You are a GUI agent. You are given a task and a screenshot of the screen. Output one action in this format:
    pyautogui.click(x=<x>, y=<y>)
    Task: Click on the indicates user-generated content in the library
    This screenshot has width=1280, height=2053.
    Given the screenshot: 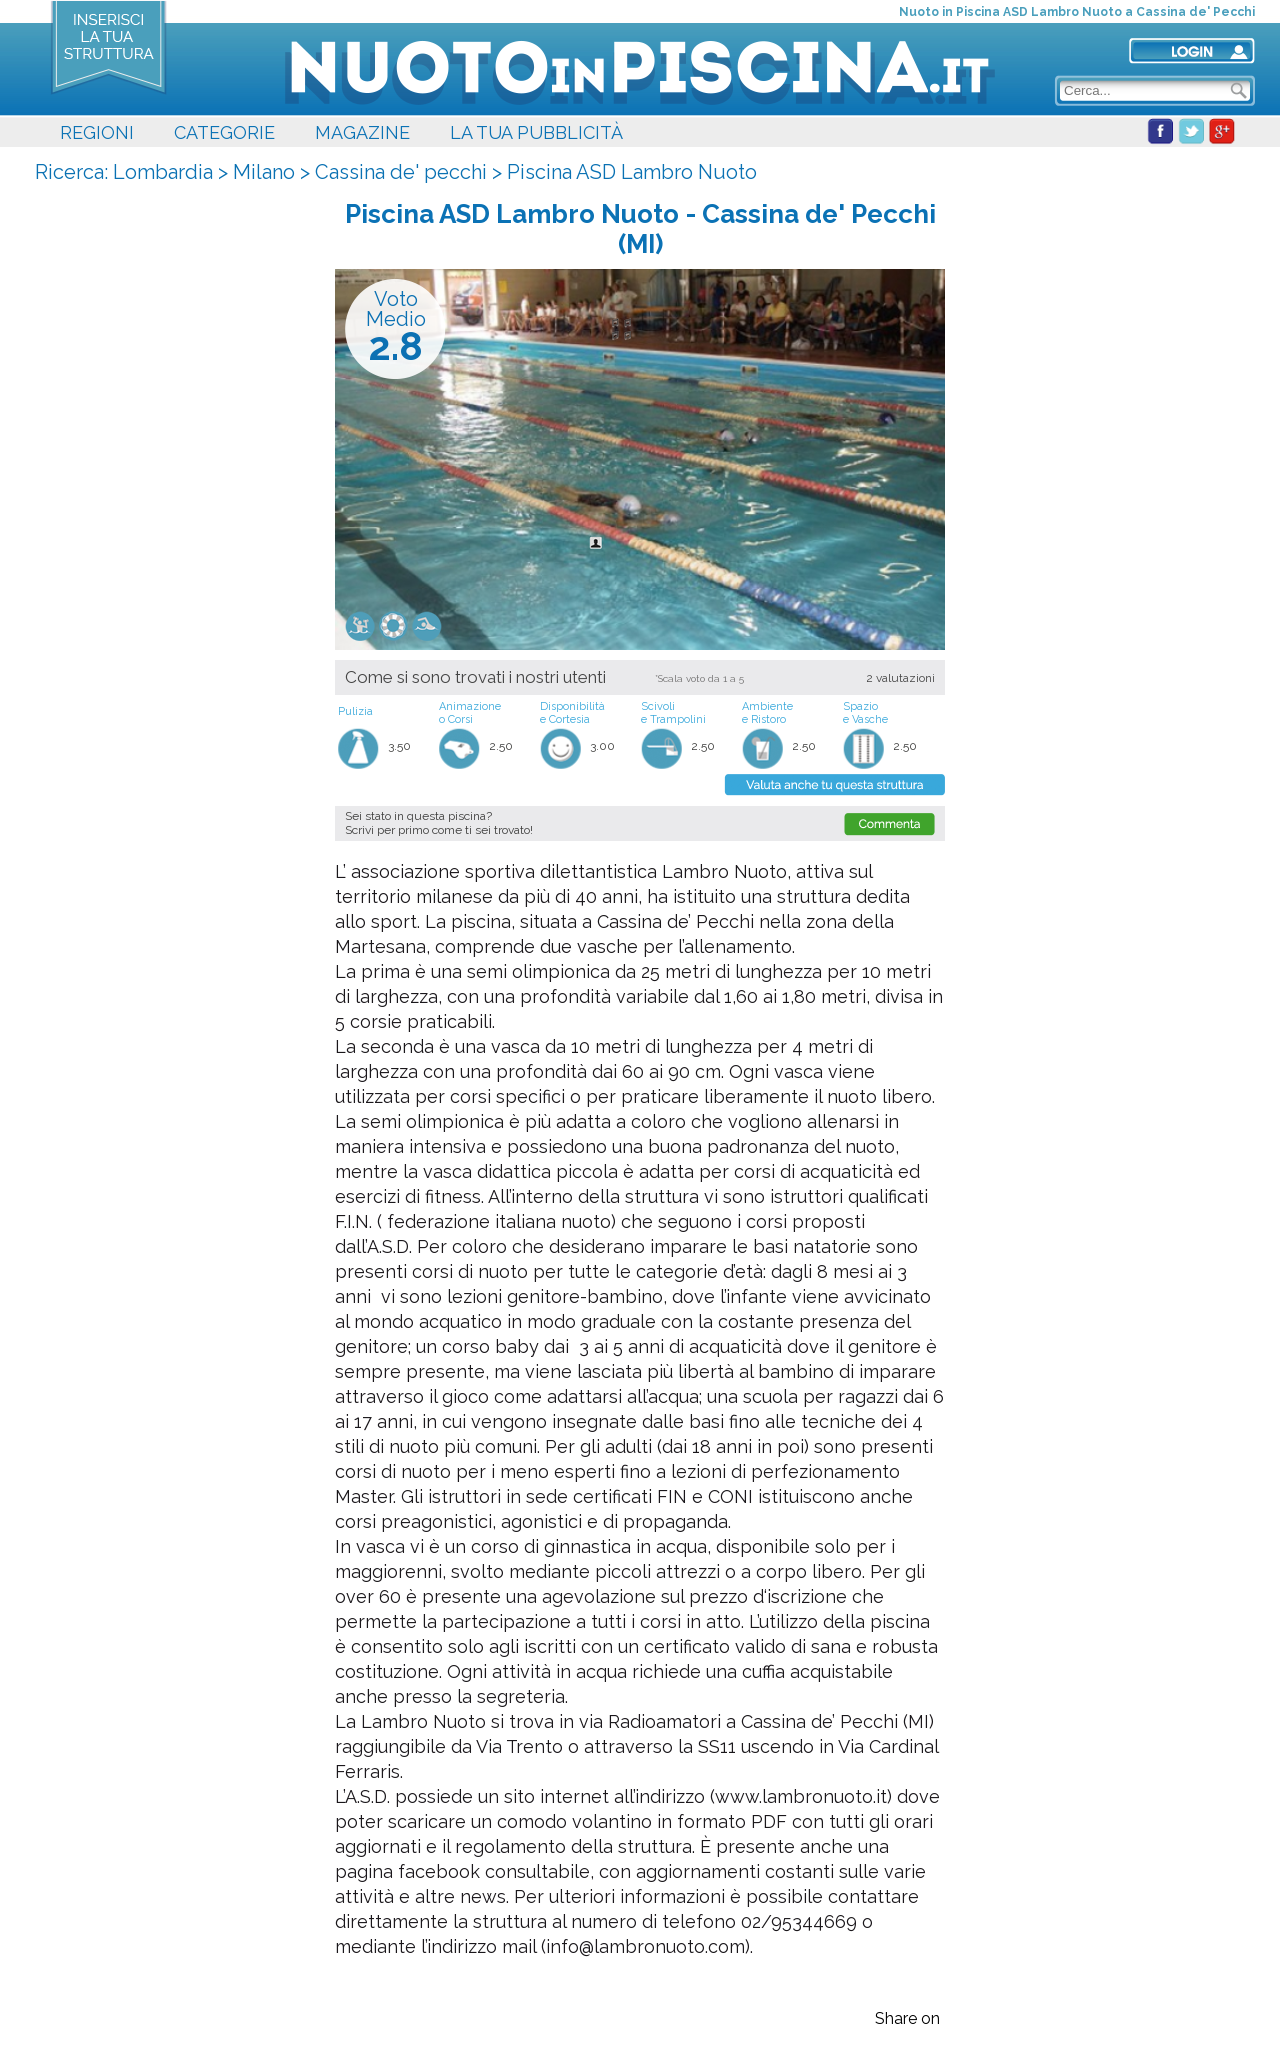 What is the action you would take?
    pyautogui.click(x=588, y=535)
    